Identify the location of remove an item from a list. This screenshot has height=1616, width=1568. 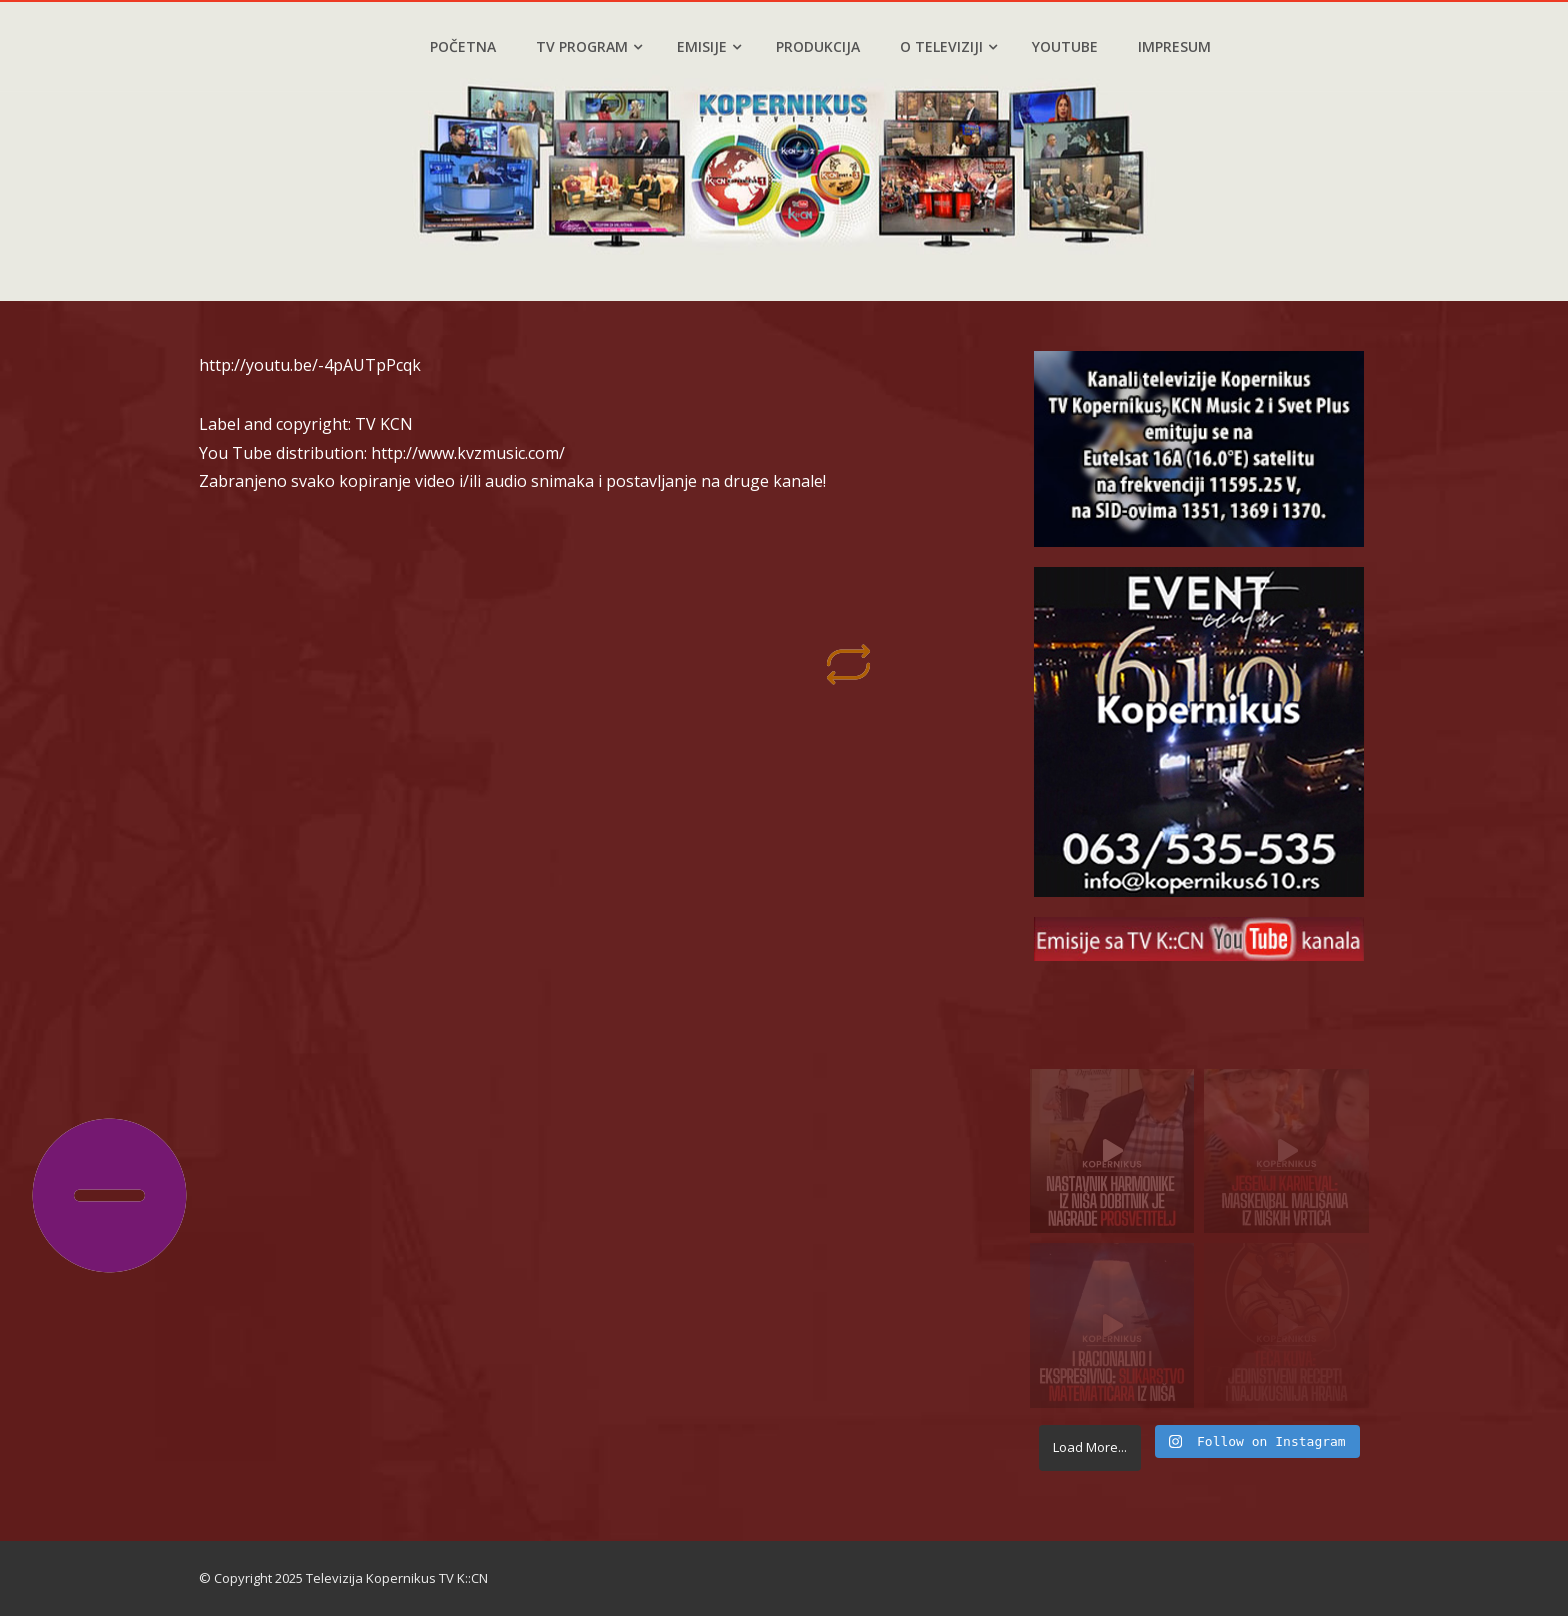
(109, 1195).